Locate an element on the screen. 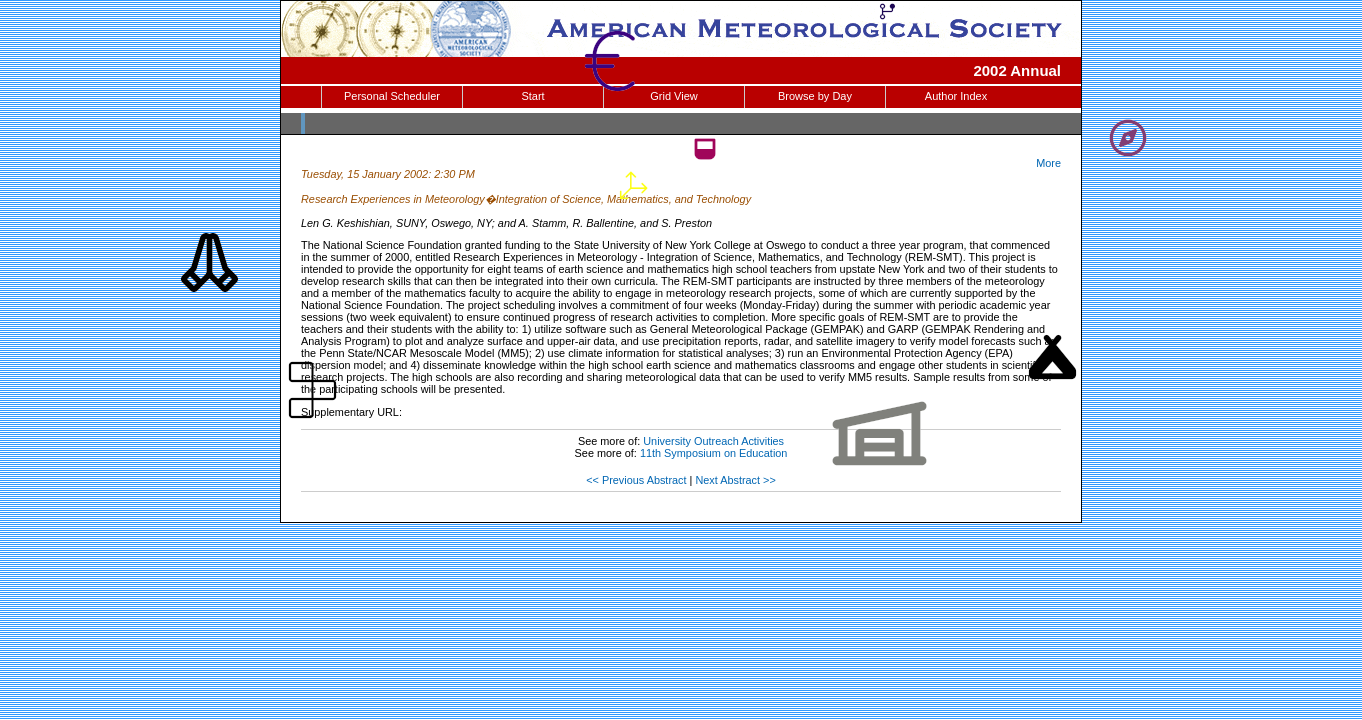 The image size is (1362, 720). create a new git branch is located at coordinates (886, 11).